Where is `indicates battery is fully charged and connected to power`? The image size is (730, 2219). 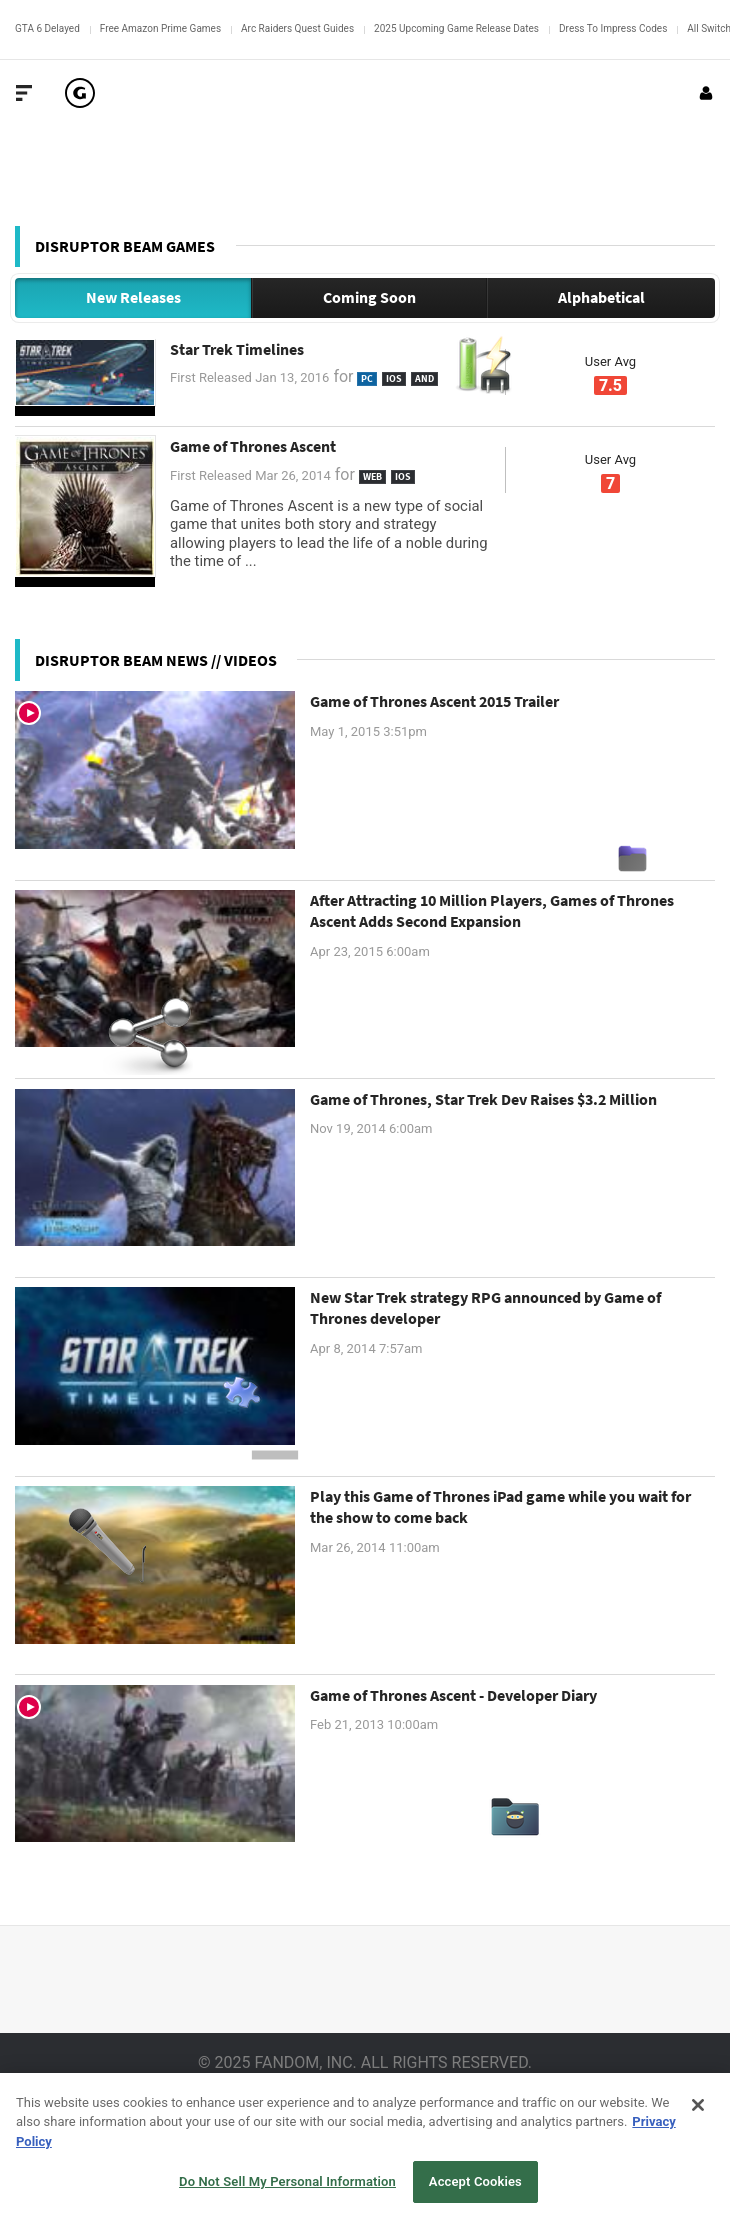 indicates battery is fully charged and connected to power is located at coordinates (482, 364).